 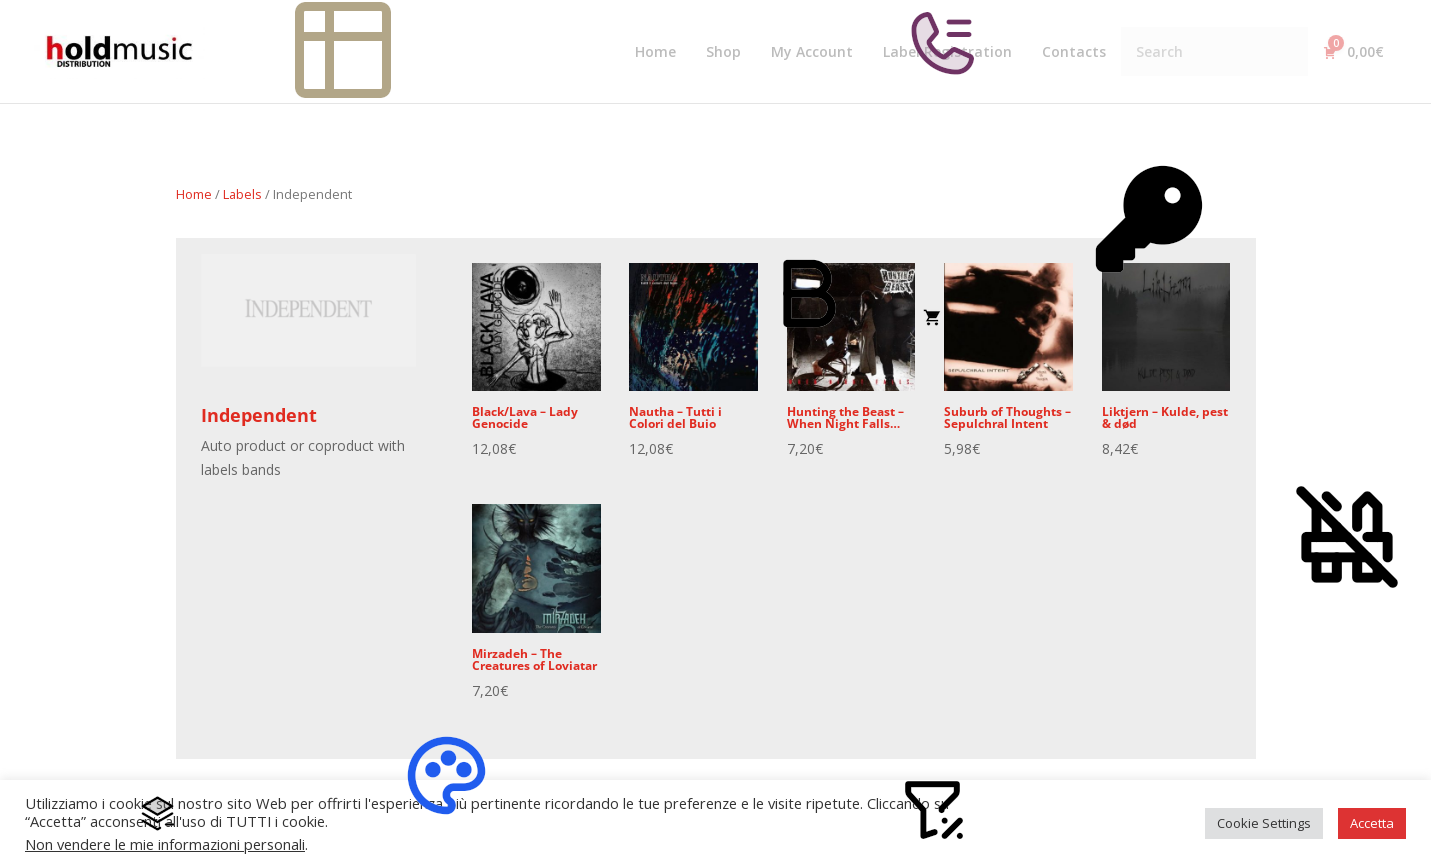 I want to click on view your shopping cart, so click(x=932, y=317).